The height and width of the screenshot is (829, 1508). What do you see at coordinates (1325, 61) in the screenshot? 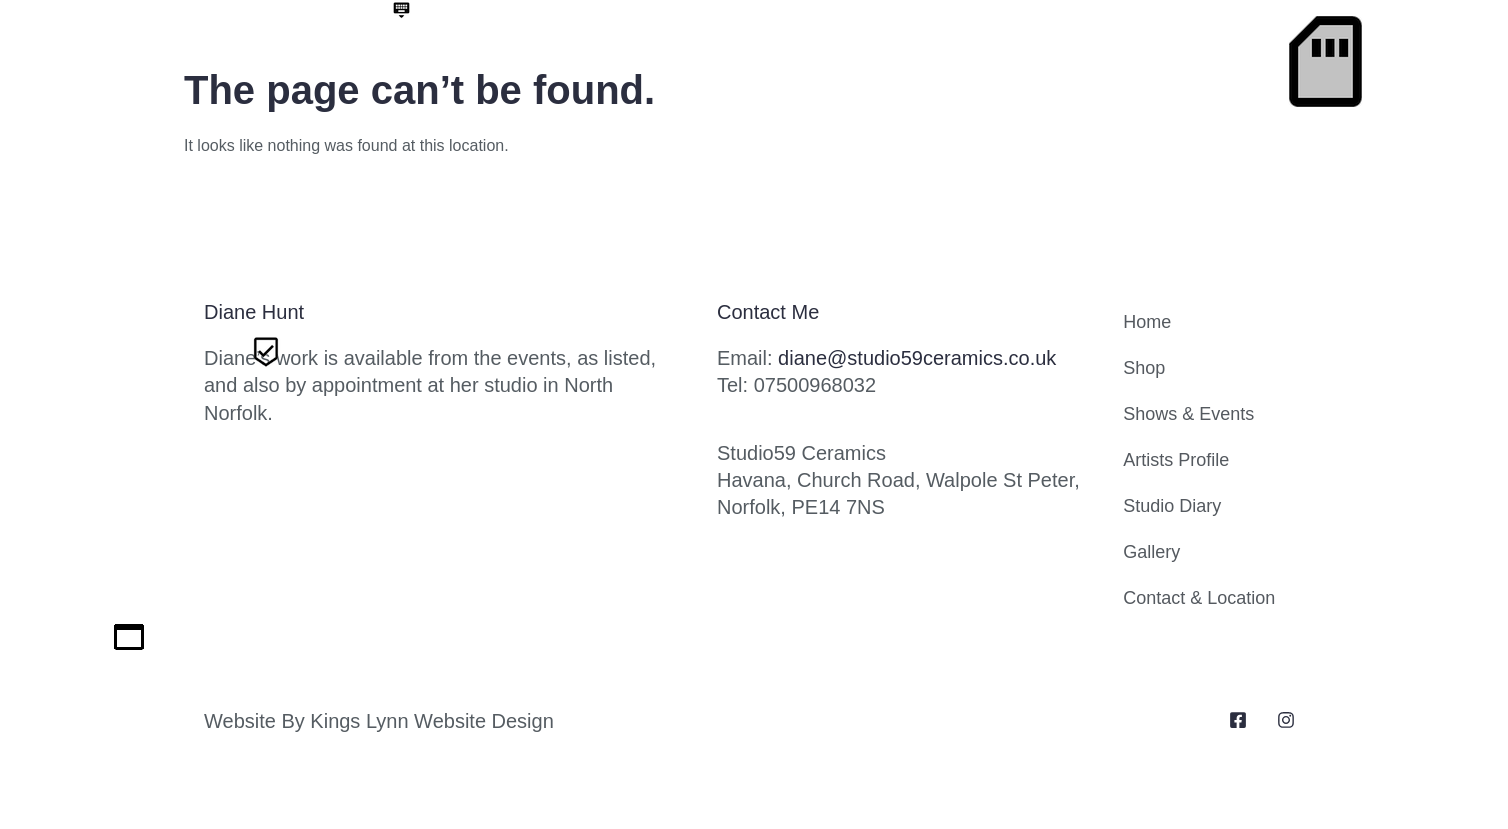
I see `access sd card storage` at bounding box center [1325, 61].